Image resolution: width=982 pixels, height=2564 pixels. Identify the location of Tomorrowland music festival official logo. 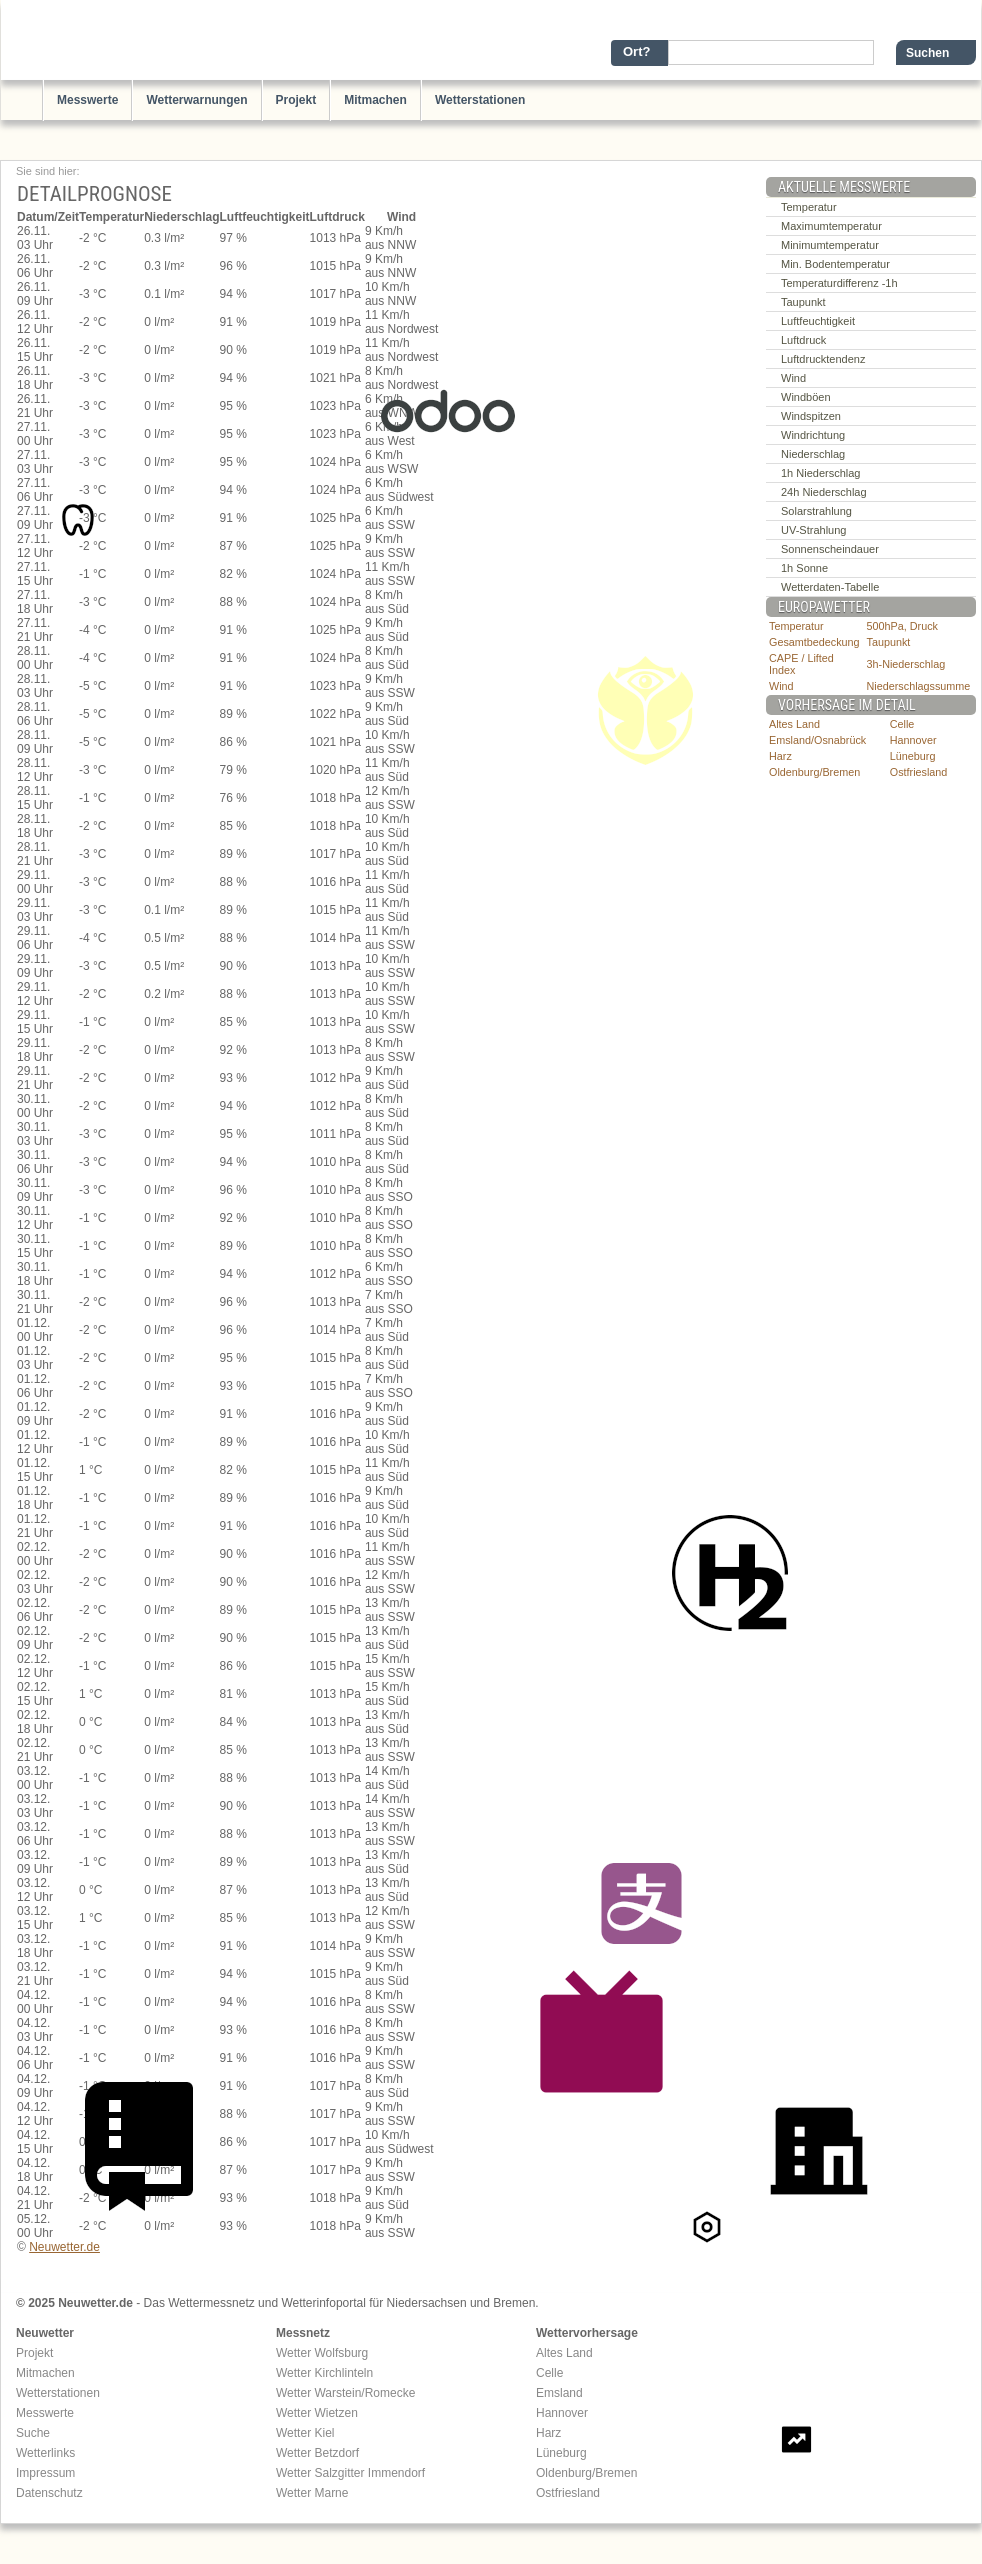
(645, 710).